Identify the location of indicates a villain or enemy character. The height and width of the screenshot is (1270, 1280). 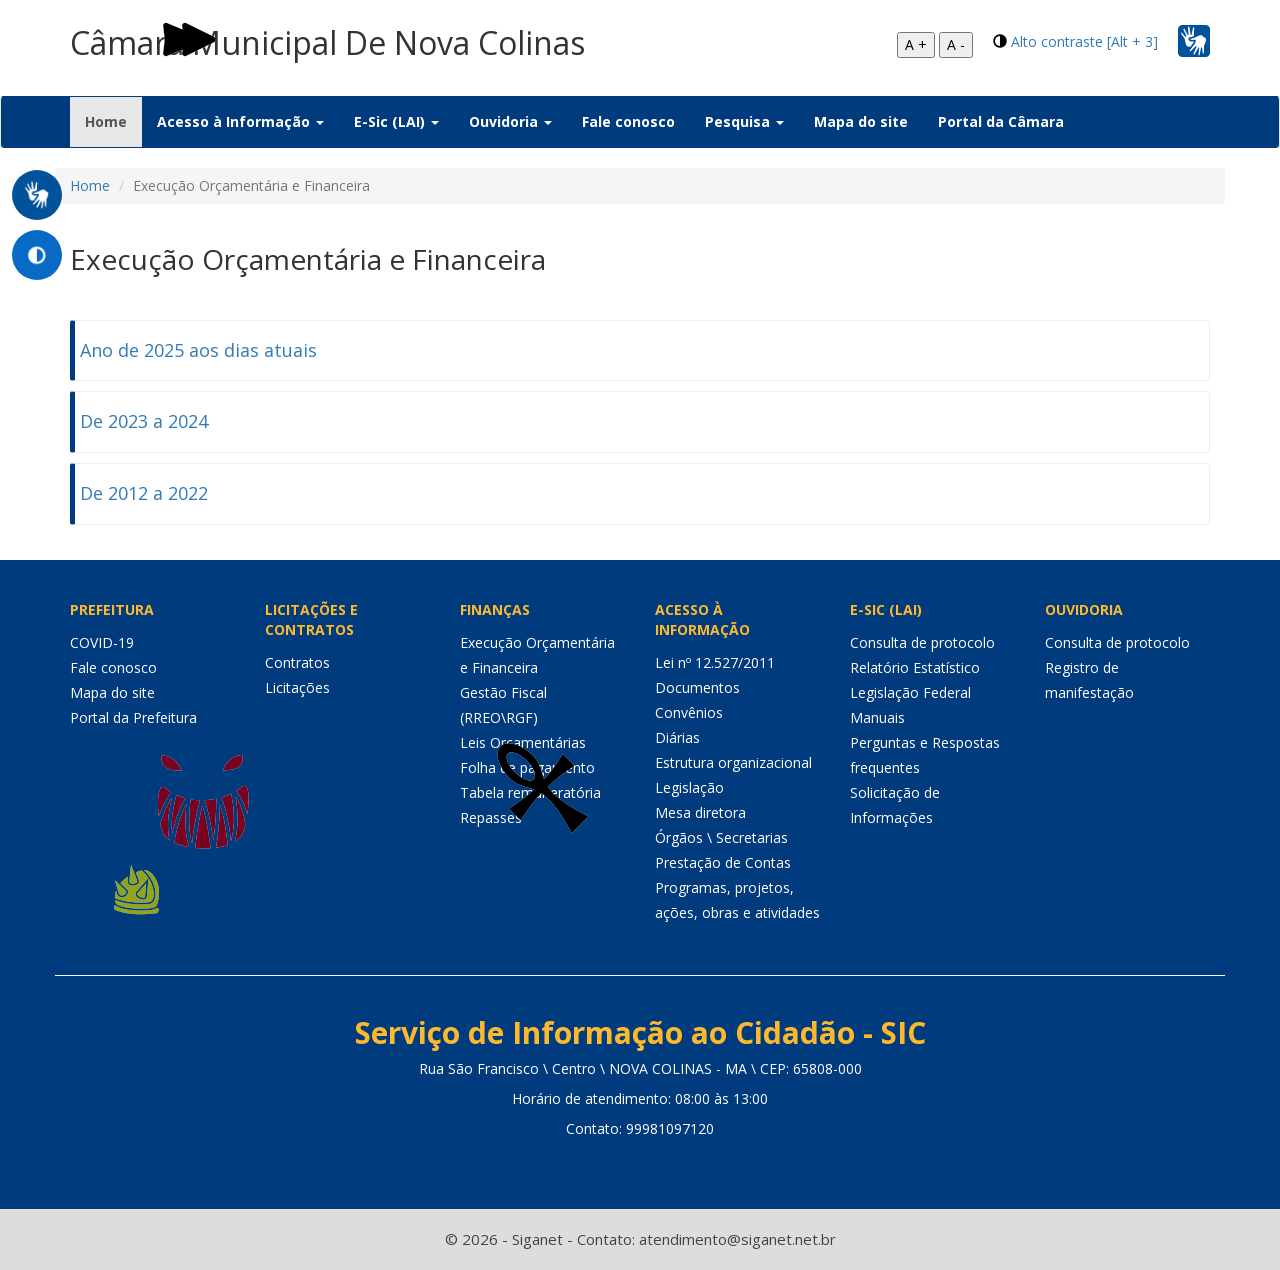
(202, 802).